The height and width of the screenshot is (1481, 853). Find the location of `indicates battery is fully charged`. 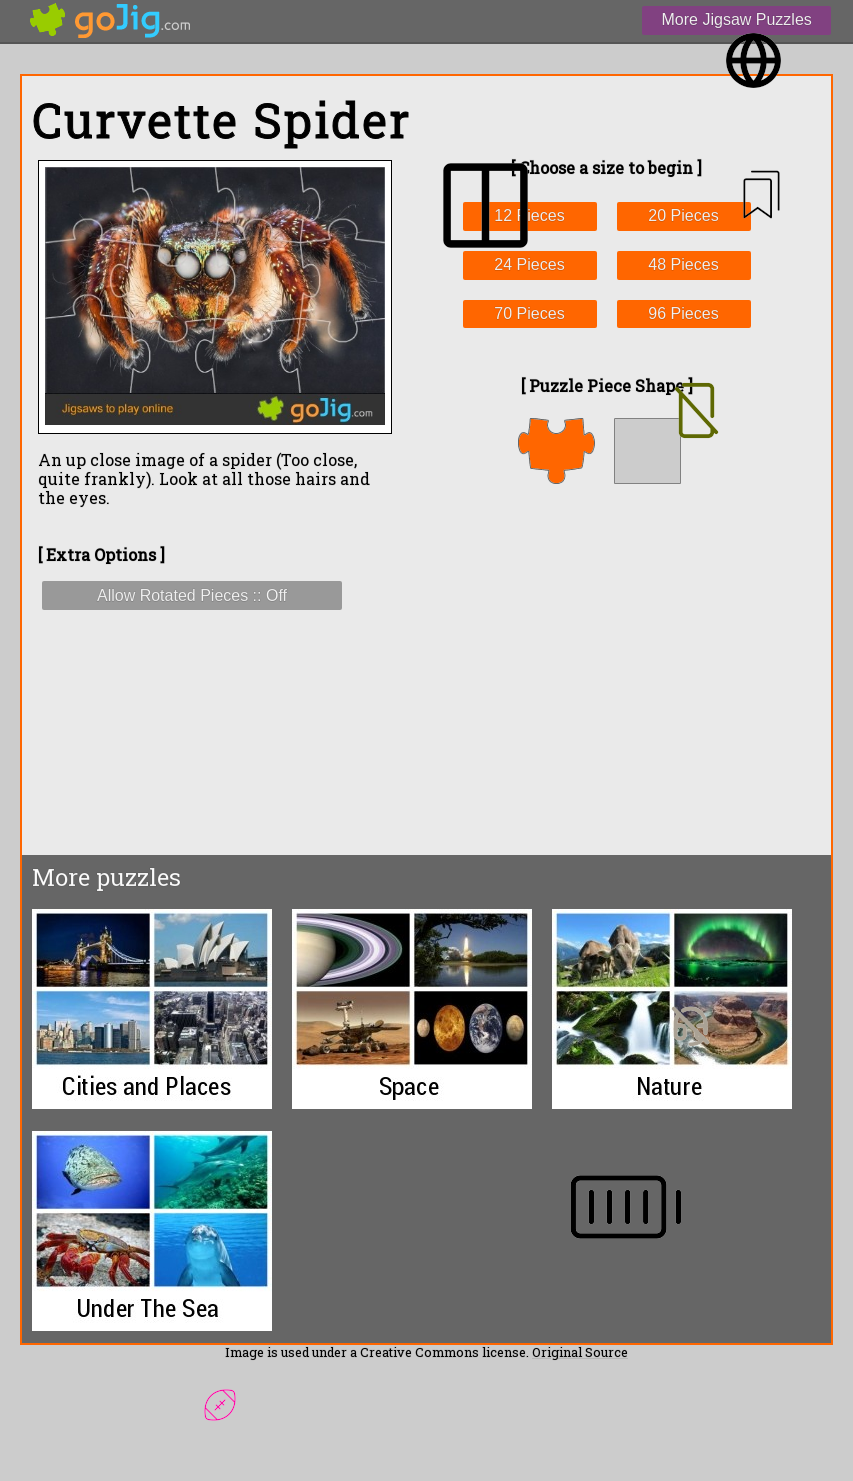

indicates battery is fully charged is located at coordinates (624, 1207).